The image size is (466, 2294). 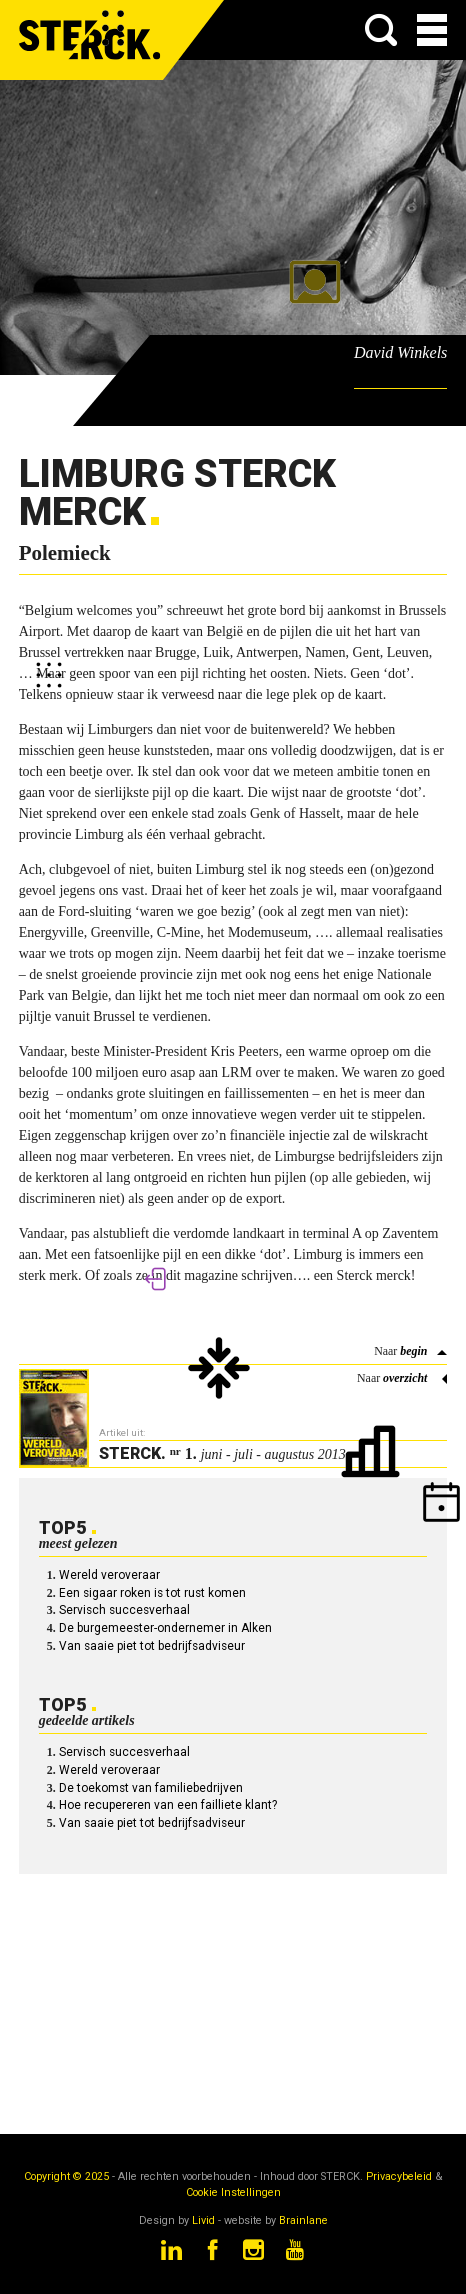 What do you see at coordinates (441, 1503) in the screenshot?
I see `indicates a calendar event or reminder` at bounding box center [441, 1503].